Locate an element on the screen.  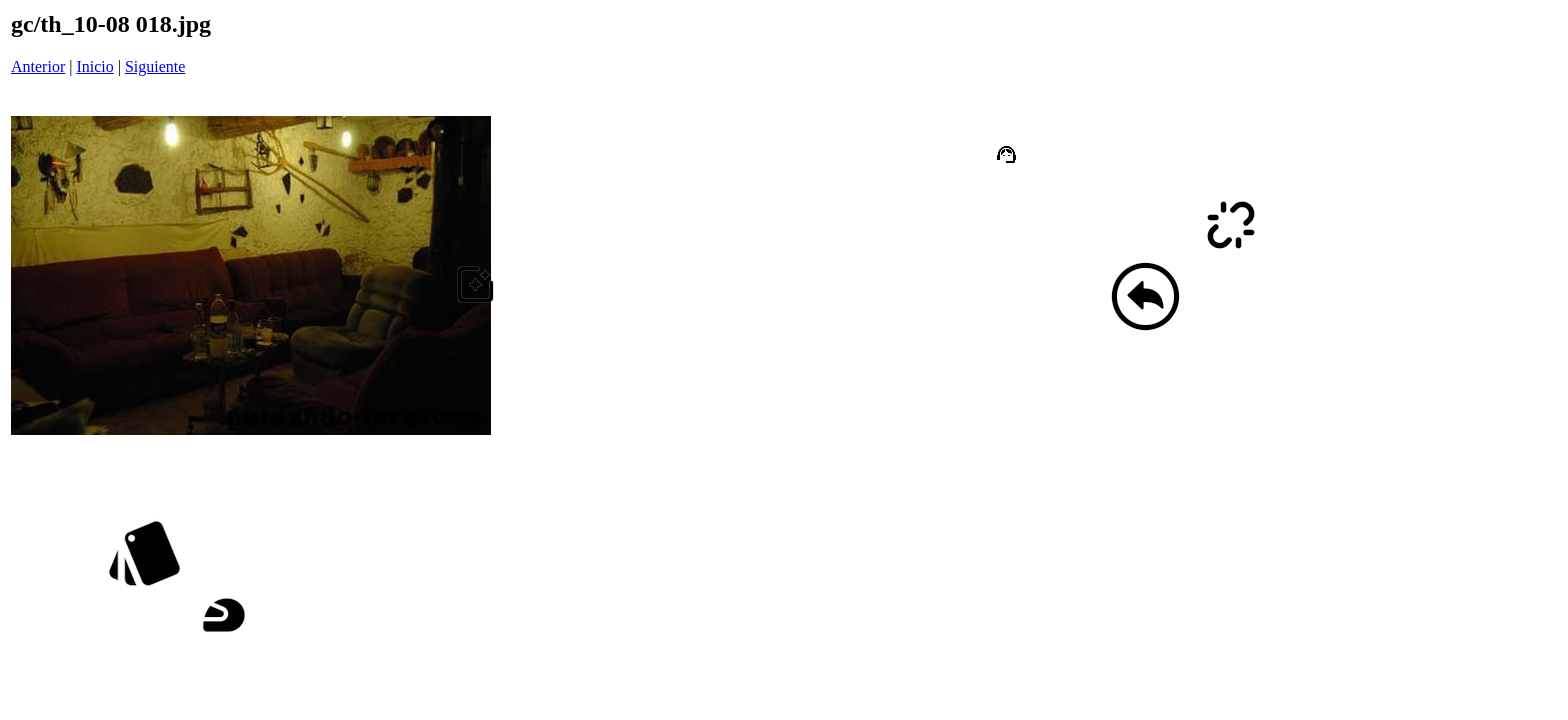
undo the last action is located at coordinates (1145, 296).